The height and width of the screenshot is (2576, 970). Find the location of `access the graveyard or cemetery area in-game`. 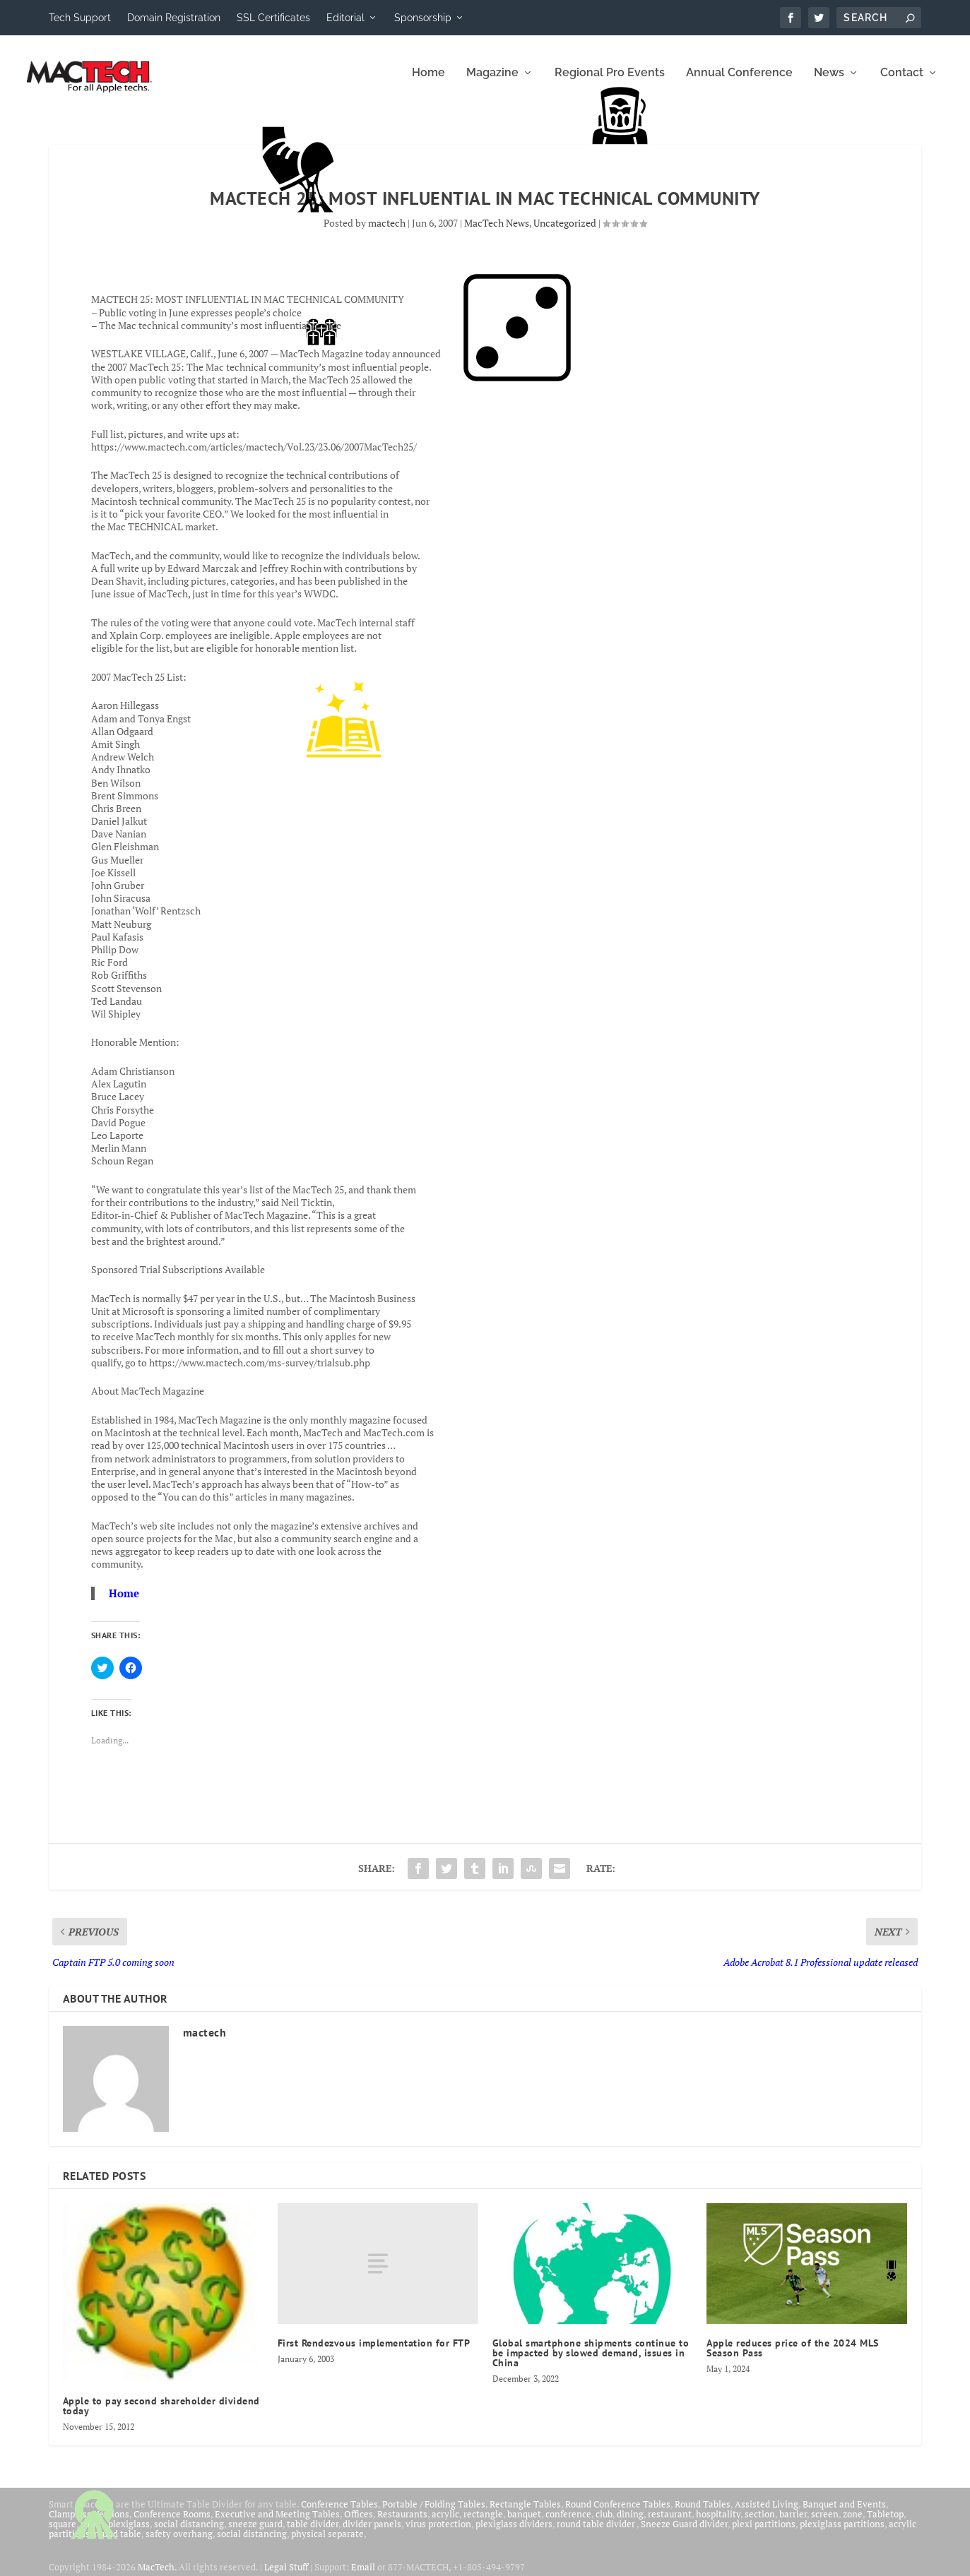

access the graveyard or cemetery area in-game is located at coordinates (321, 330).